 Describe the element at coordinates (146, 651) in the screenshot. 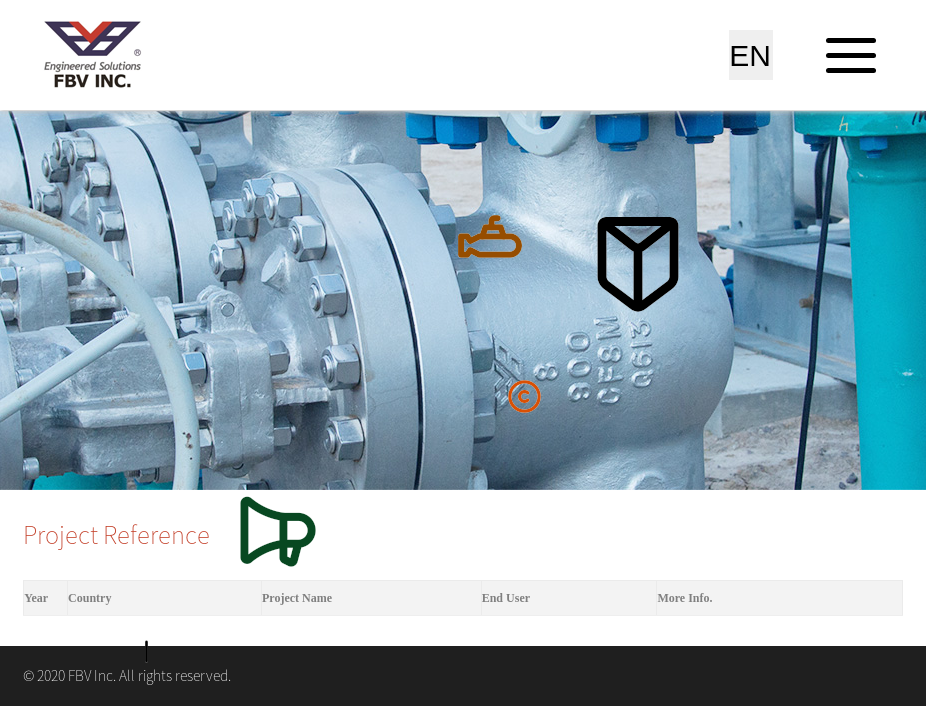

I see `indicates a count of one` at that location.